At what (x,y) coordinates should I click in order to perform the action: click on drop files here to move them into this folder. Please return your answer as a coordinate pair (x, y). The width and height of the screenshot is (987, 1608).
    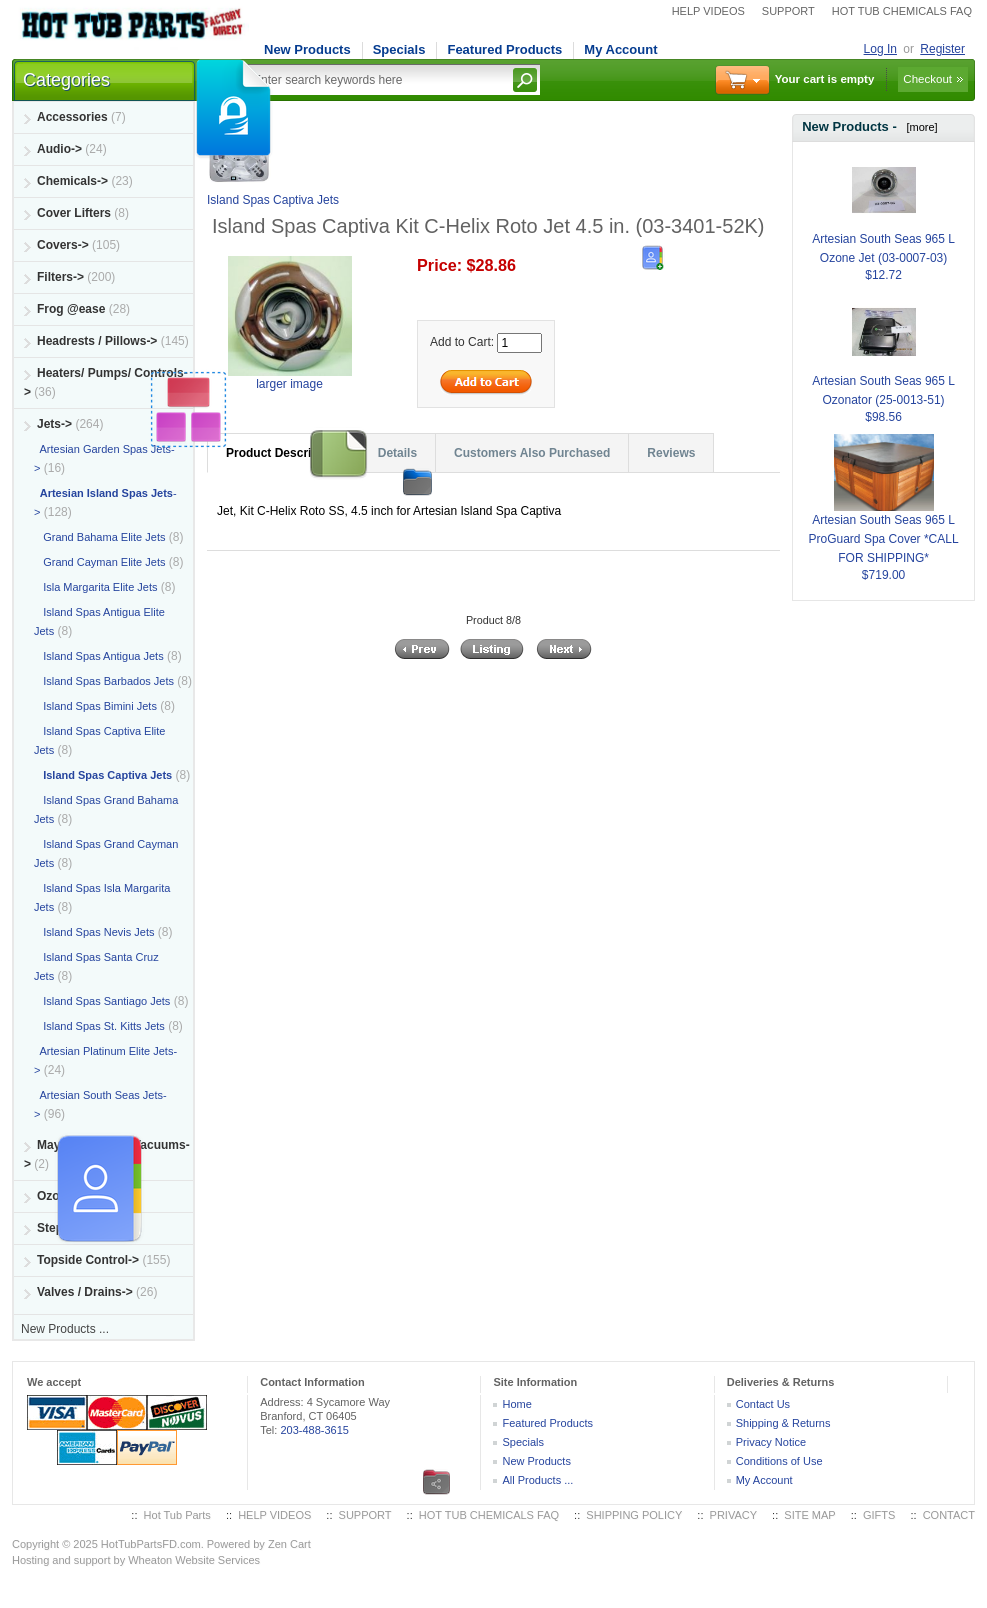
    Looking at the image, I should click on (417, 481).